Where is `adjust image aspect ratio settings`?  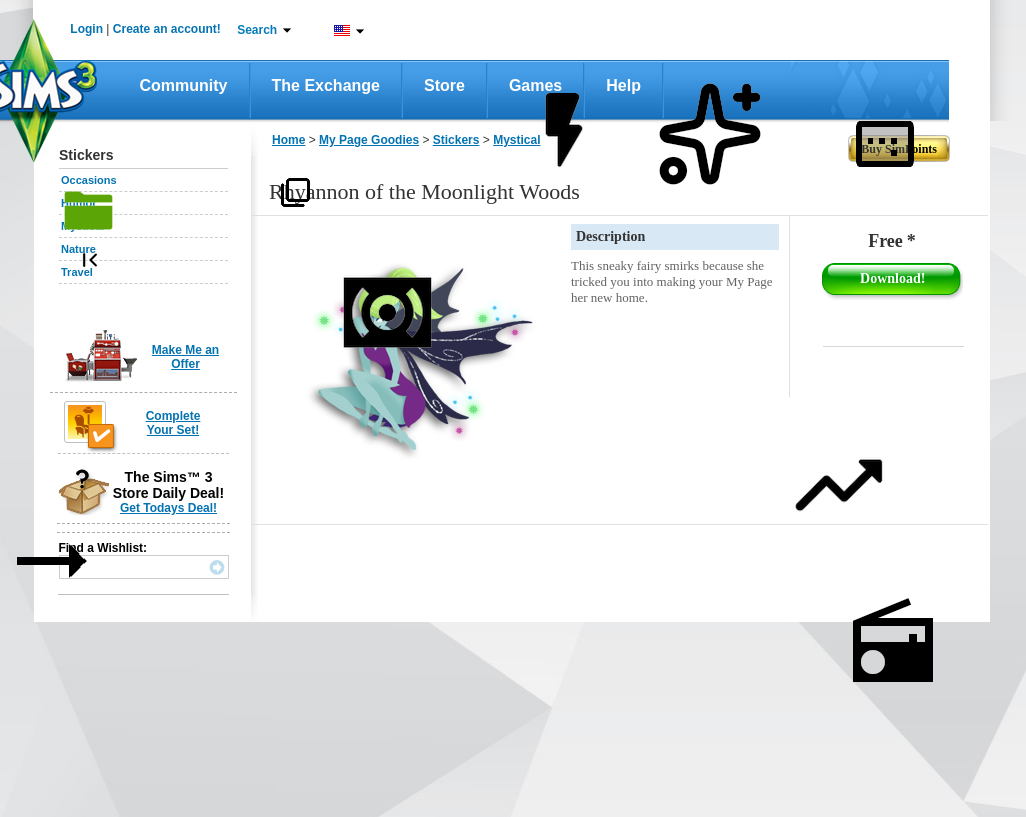
adjust image aspect ratio settings is located at coordinates (885, 144).